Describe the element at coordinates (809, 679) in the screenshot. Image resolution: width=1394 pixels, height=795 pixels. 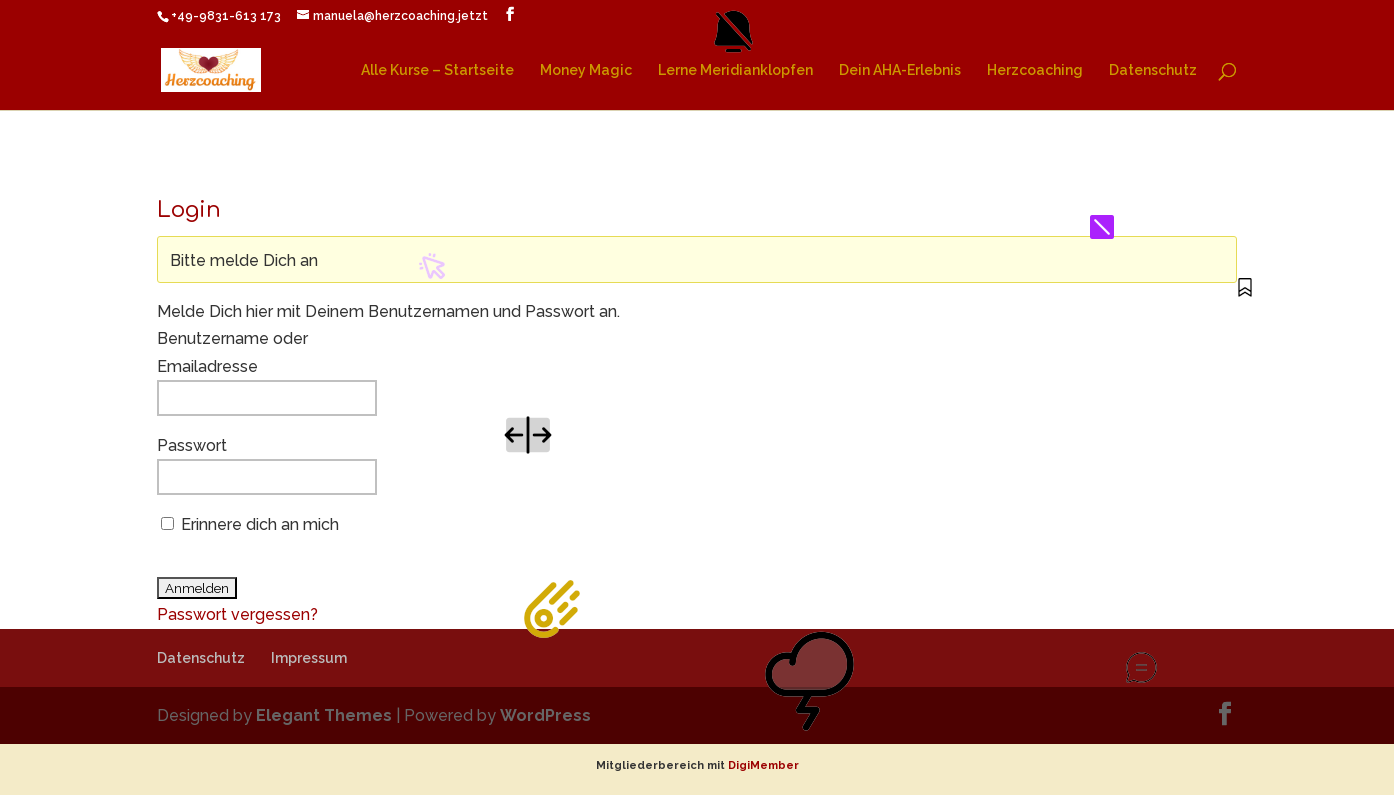
I see `indicates thunderstorm or severe weather conditions` at that location.